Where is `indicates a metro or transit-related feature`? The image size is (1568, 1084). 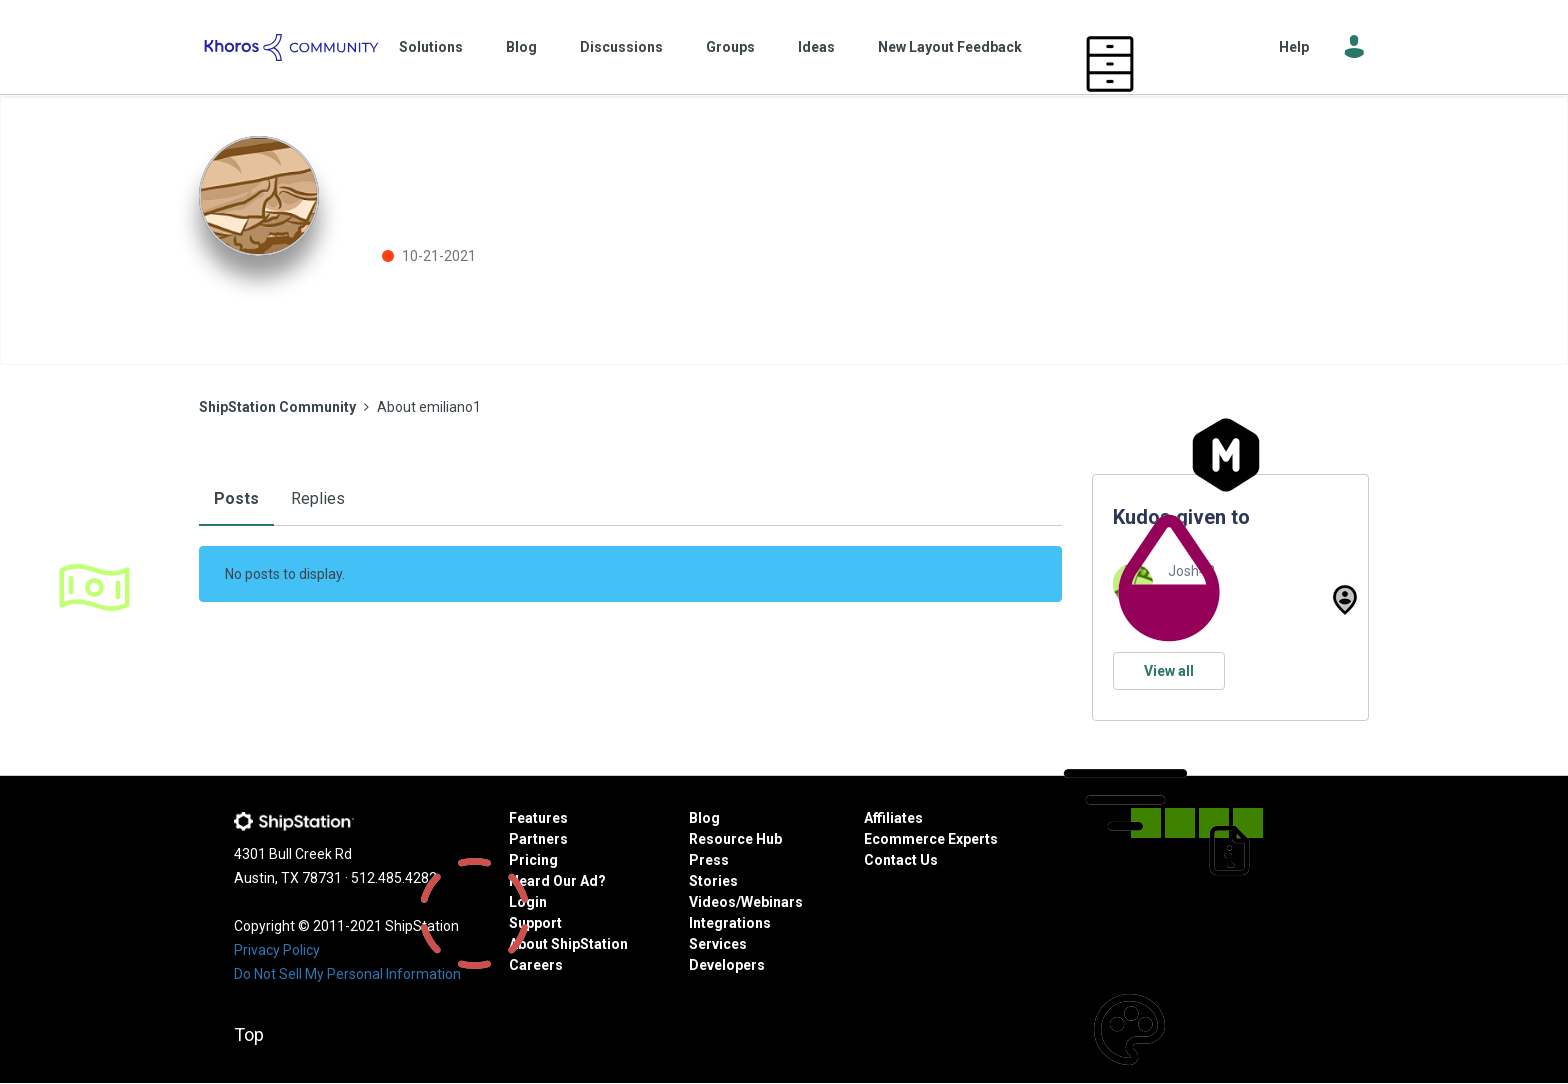 indicates a metro or transit-related feature is located at coordinates (1226, 455).